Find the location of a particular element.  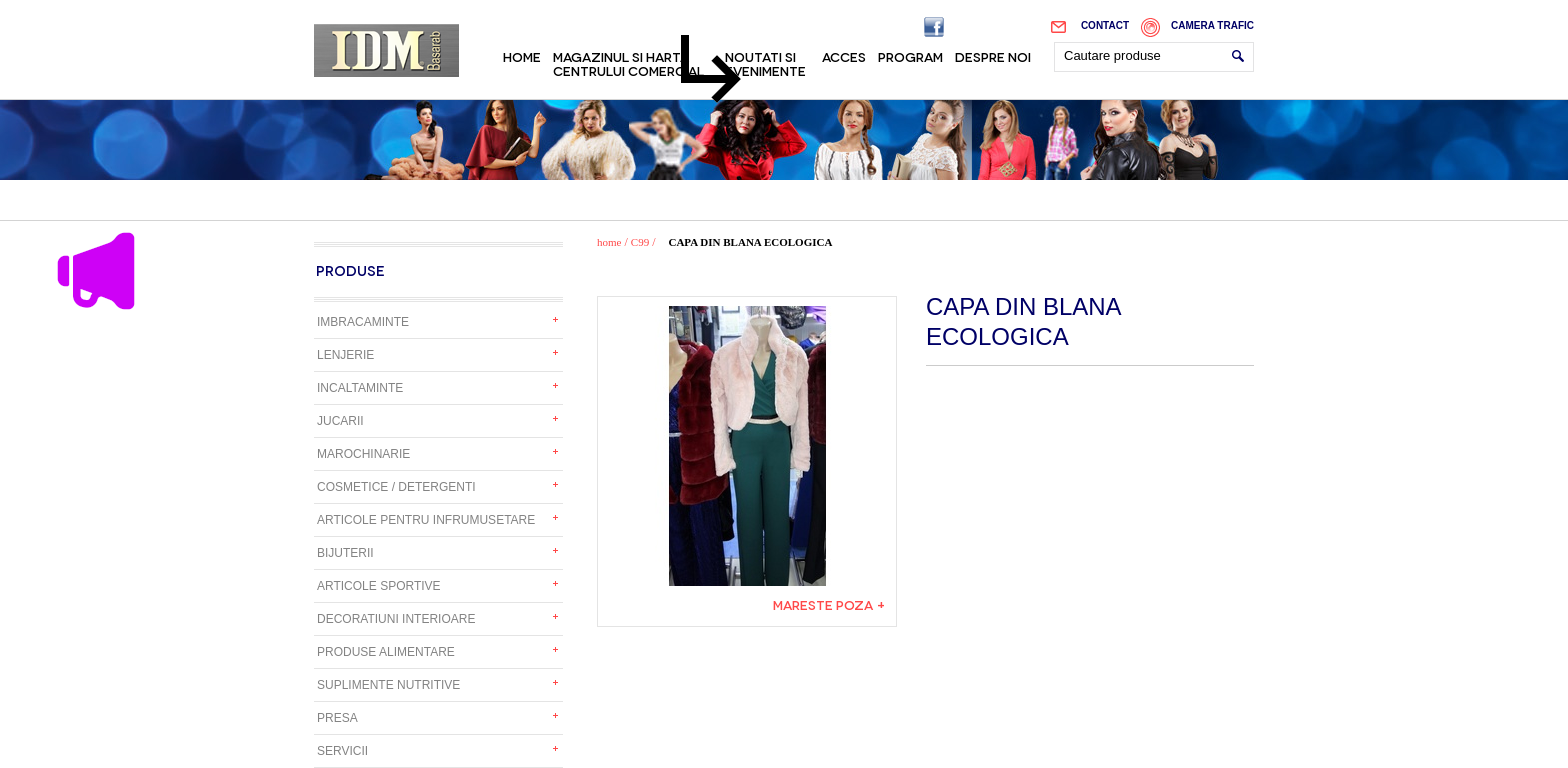

view or access an announcement channel is located at coordinates (96, 271).